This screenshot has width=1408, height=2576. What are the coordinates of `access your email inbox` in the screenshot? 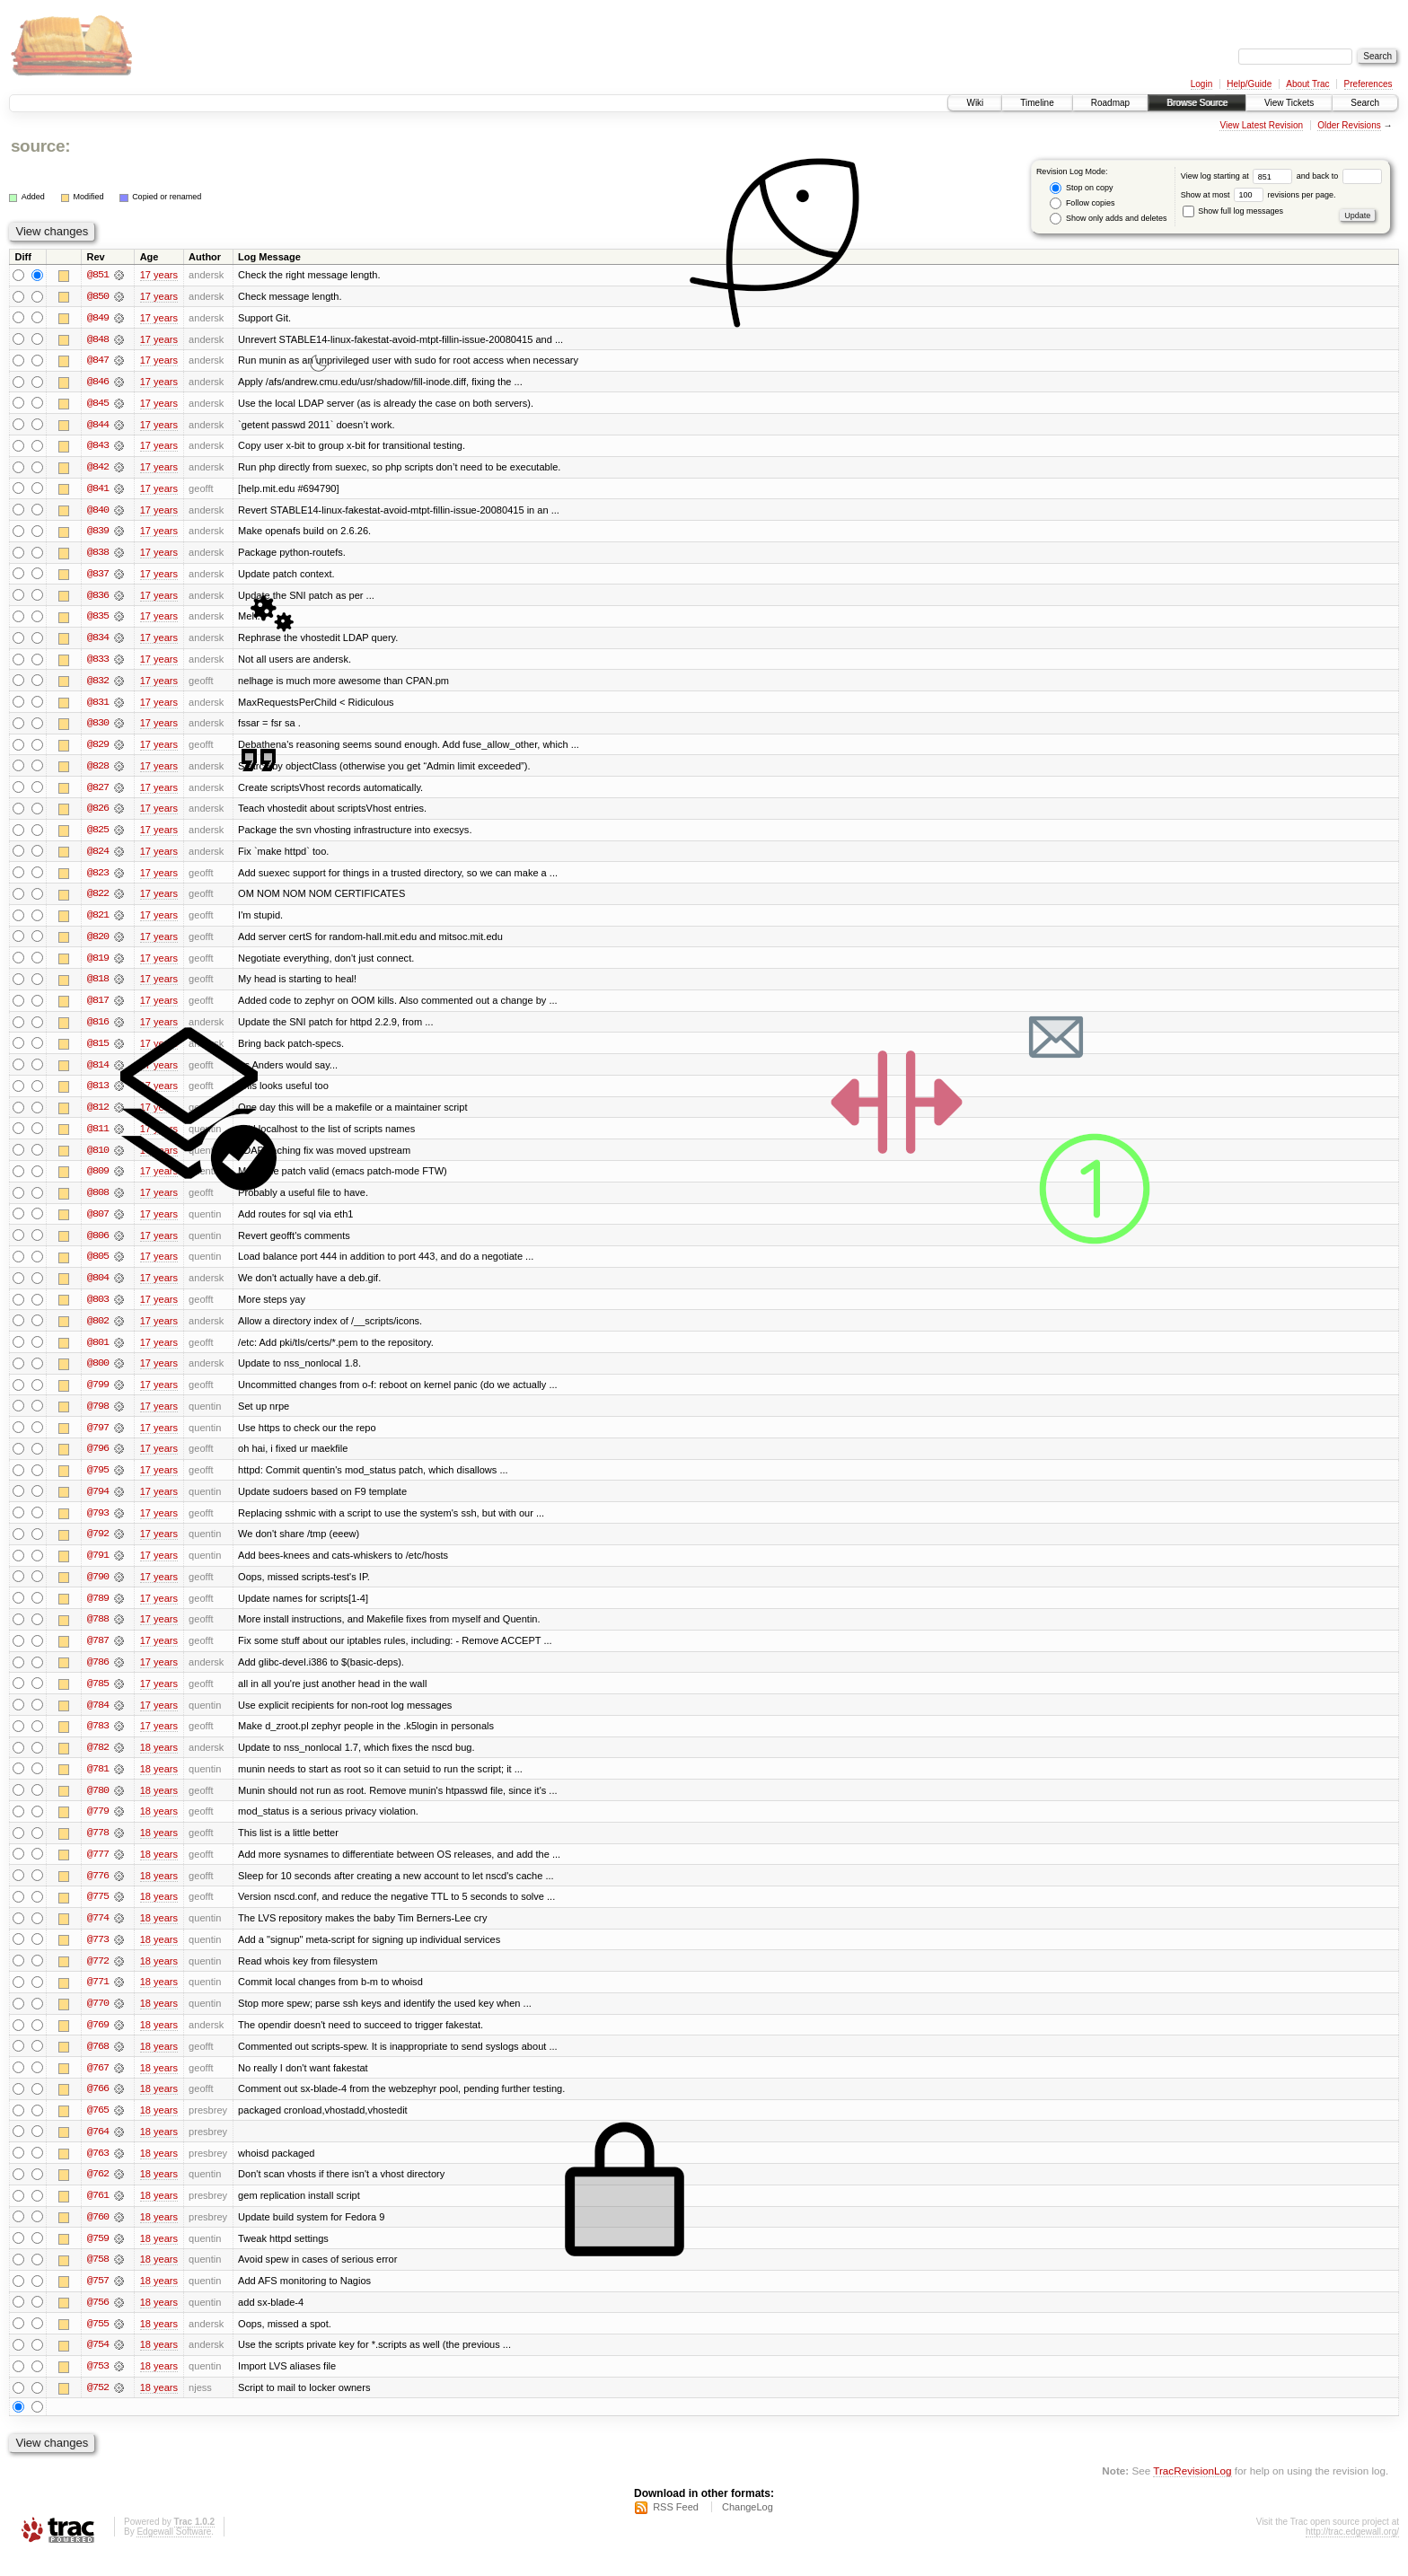 It's located at (1056, 1037).